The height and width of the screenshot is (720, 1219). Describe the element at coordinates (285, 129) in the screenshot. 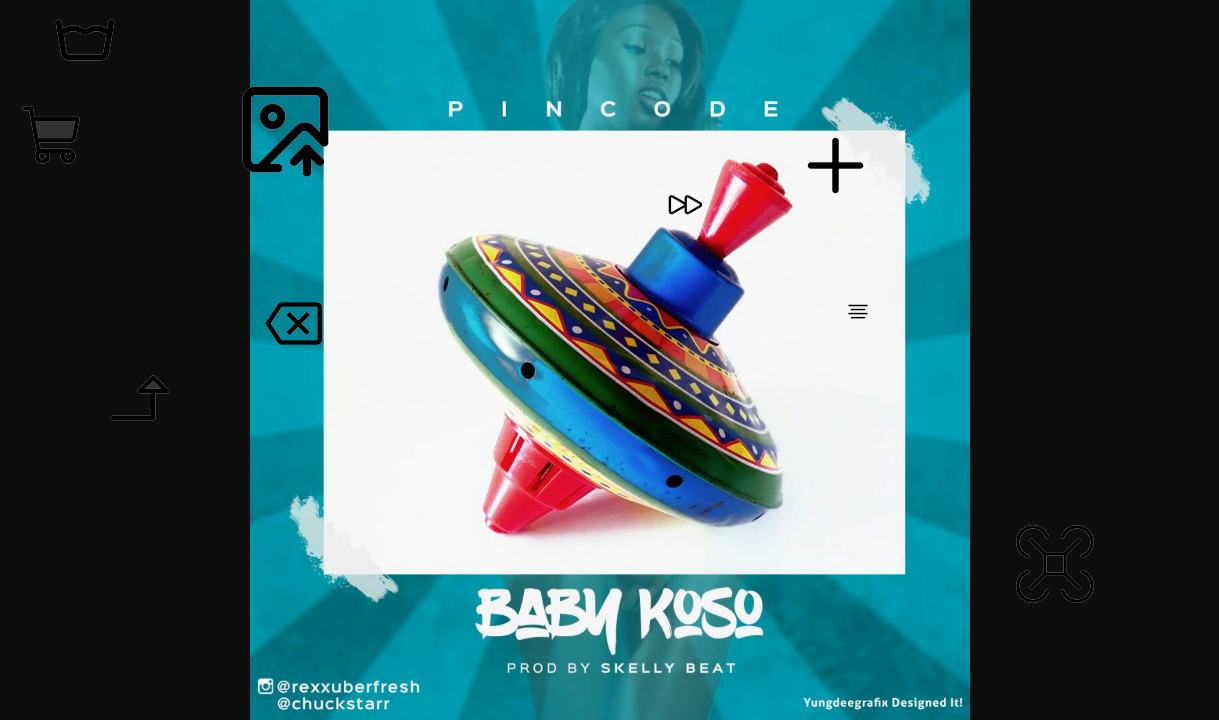

I see `upload an image` at that location.